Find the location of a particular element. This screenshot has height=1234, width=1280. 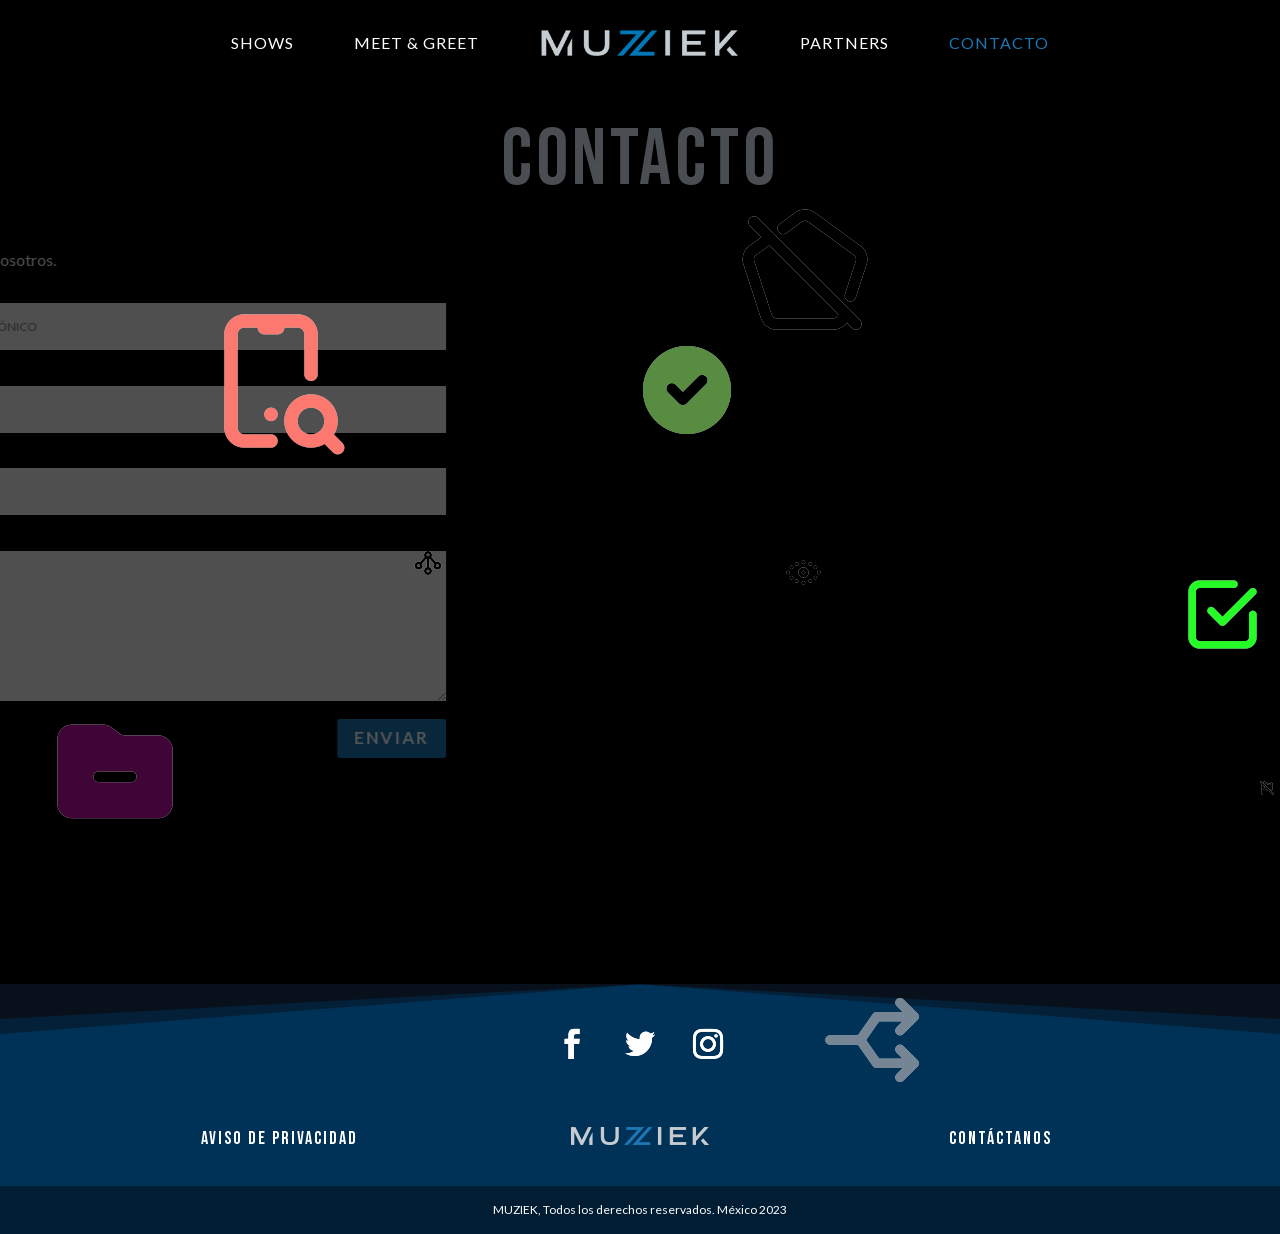

view hierarchical data structure is located at coordinates (428, 563).